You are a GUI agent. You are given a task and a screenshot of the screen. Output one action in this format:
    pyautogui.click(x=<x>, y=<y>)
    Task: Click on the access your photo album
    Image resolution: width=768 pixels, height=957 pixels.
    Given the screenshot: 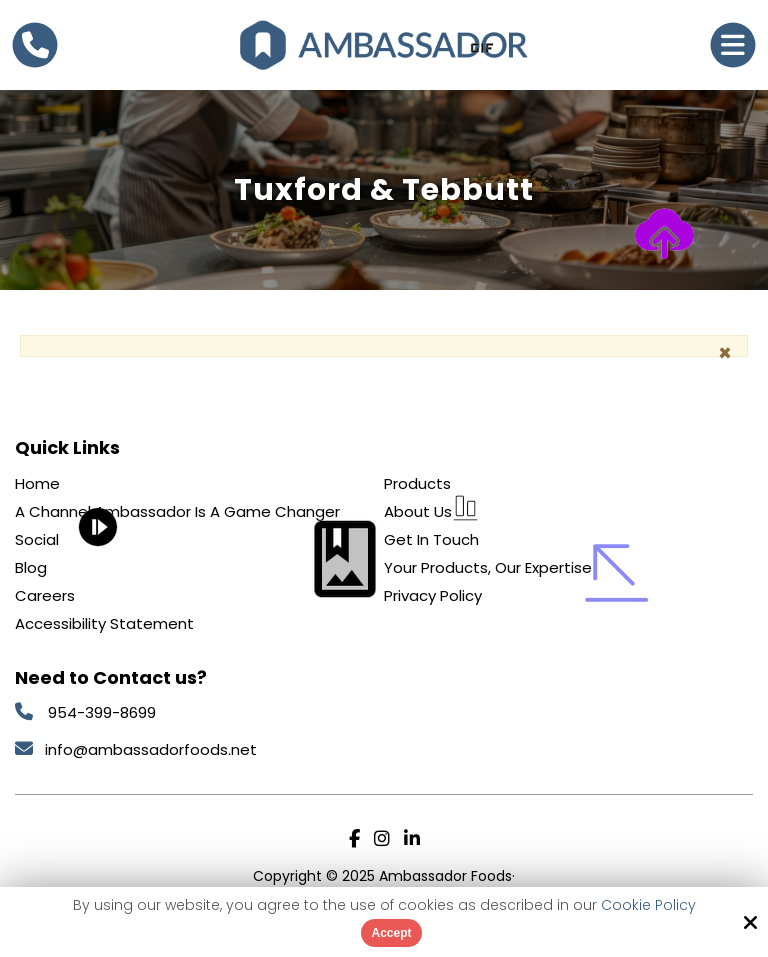 What is the action you would take?
    pyautogui.click(x=345, y=559)
    